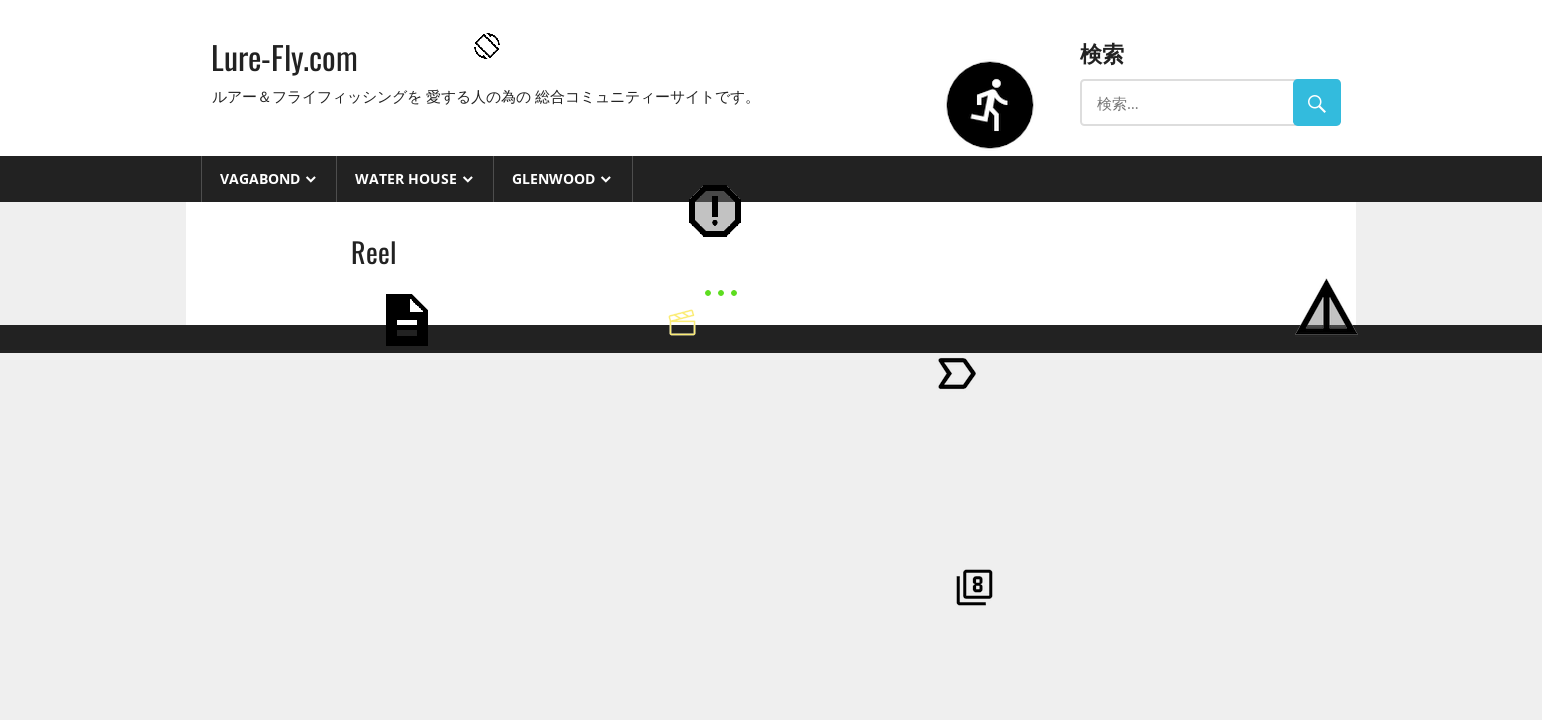 The height and width of the screenshot is (720, 1542). What do you see at coordinates (990, 105) in the screenshot?
I see `access running or fitness tracking features` at bounding box center [990, 105].